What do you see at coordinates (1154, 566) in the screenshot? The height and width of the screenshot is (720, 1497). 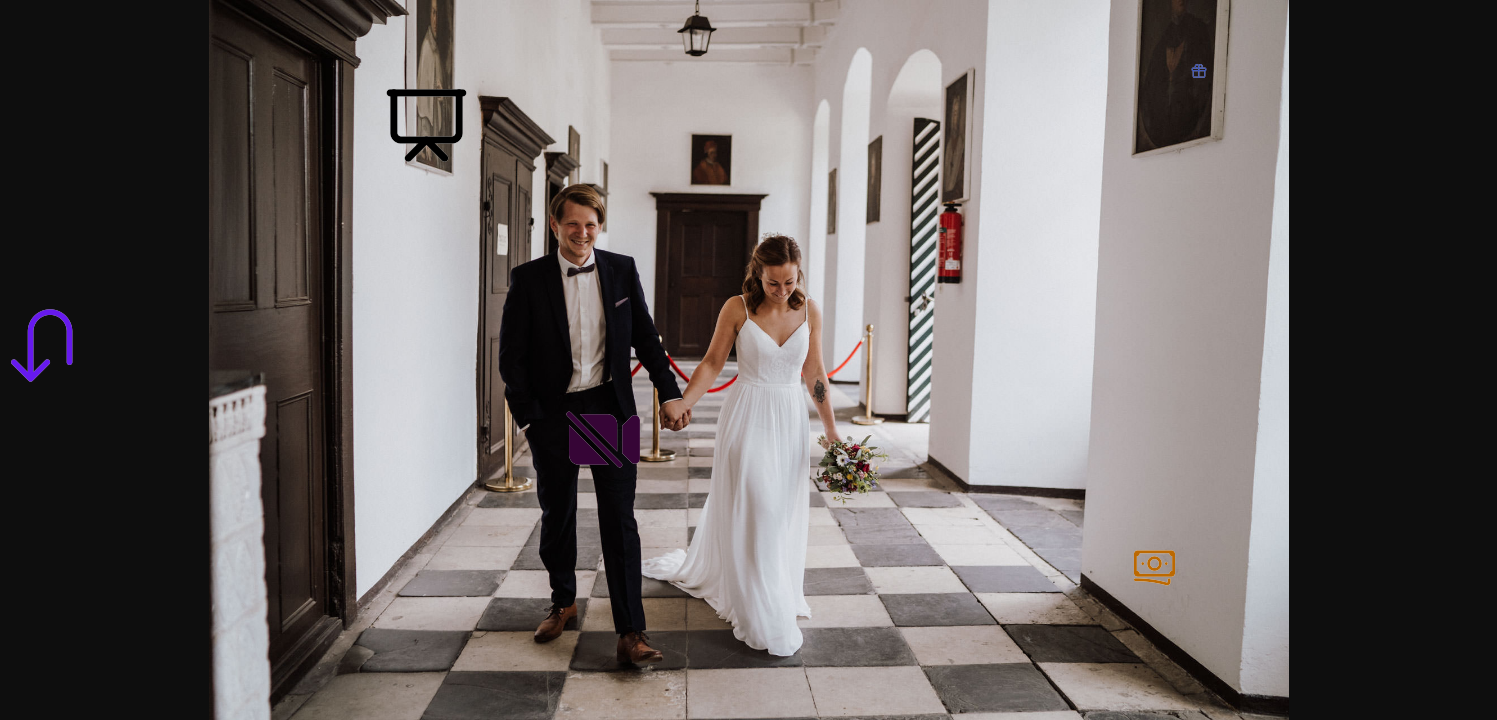 I see `view your account balance` at bounding box center [1154, 566].